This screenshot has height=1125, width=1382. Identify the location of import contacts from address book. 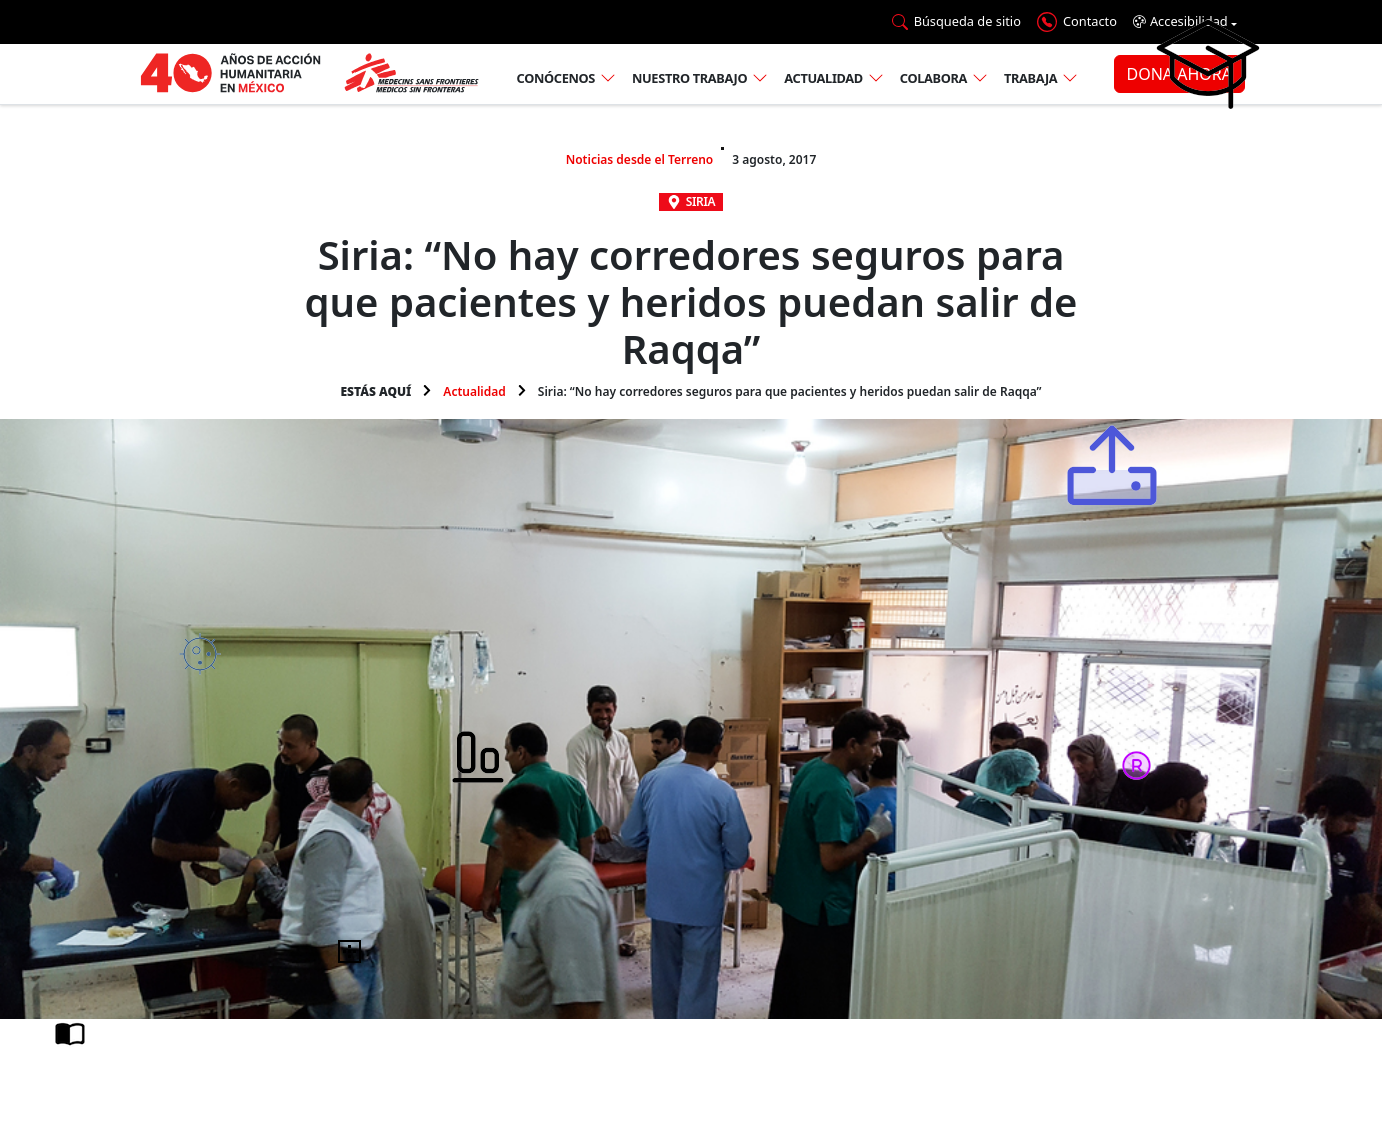
(70, 1033).